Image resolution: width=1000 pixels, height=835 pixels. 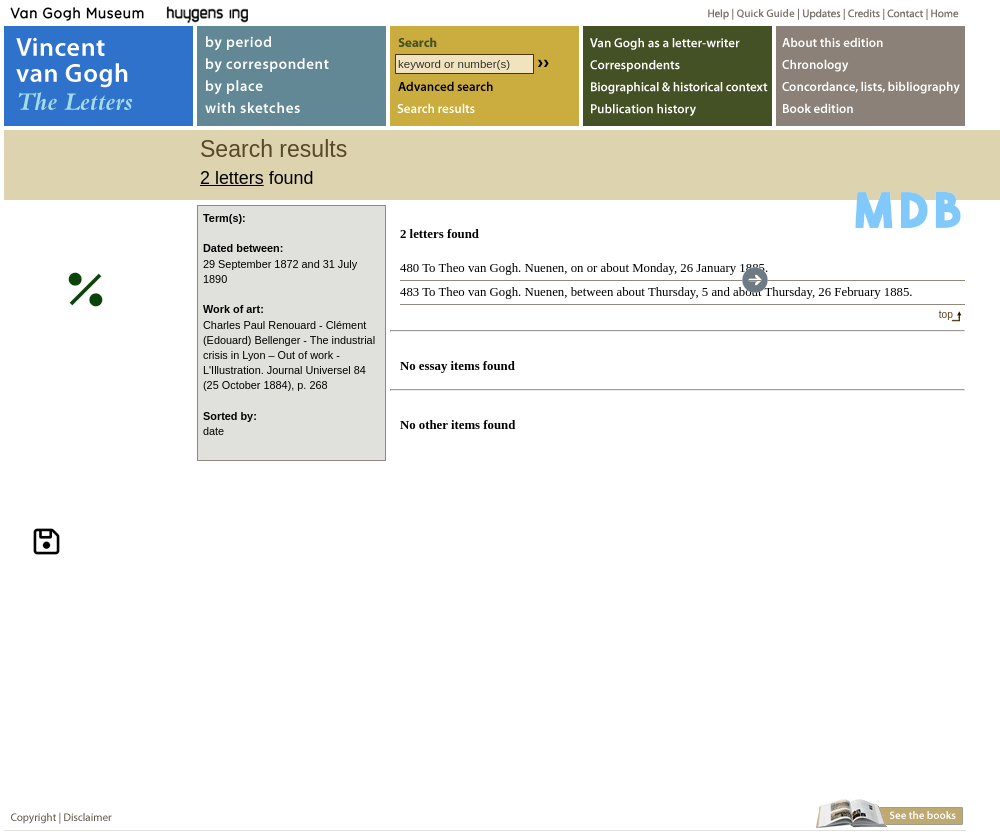 I want to click on save current file or document, so click(x=46, y=541).